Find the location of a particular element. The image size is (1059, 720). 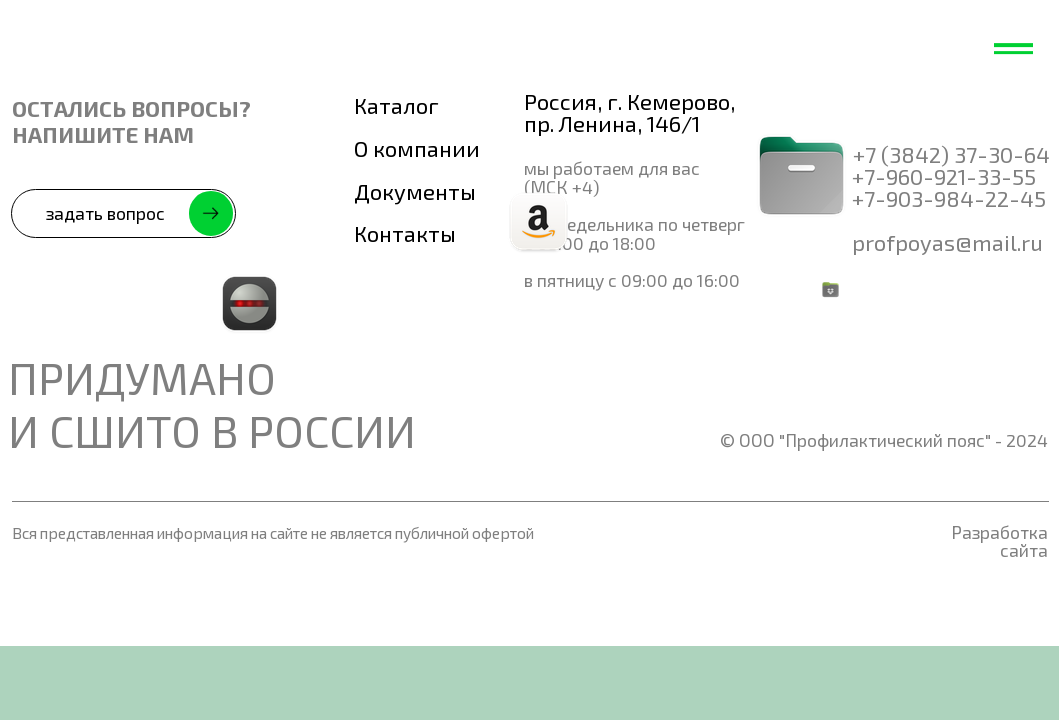

launch gnome robots game is located at coordinates (249, 303).